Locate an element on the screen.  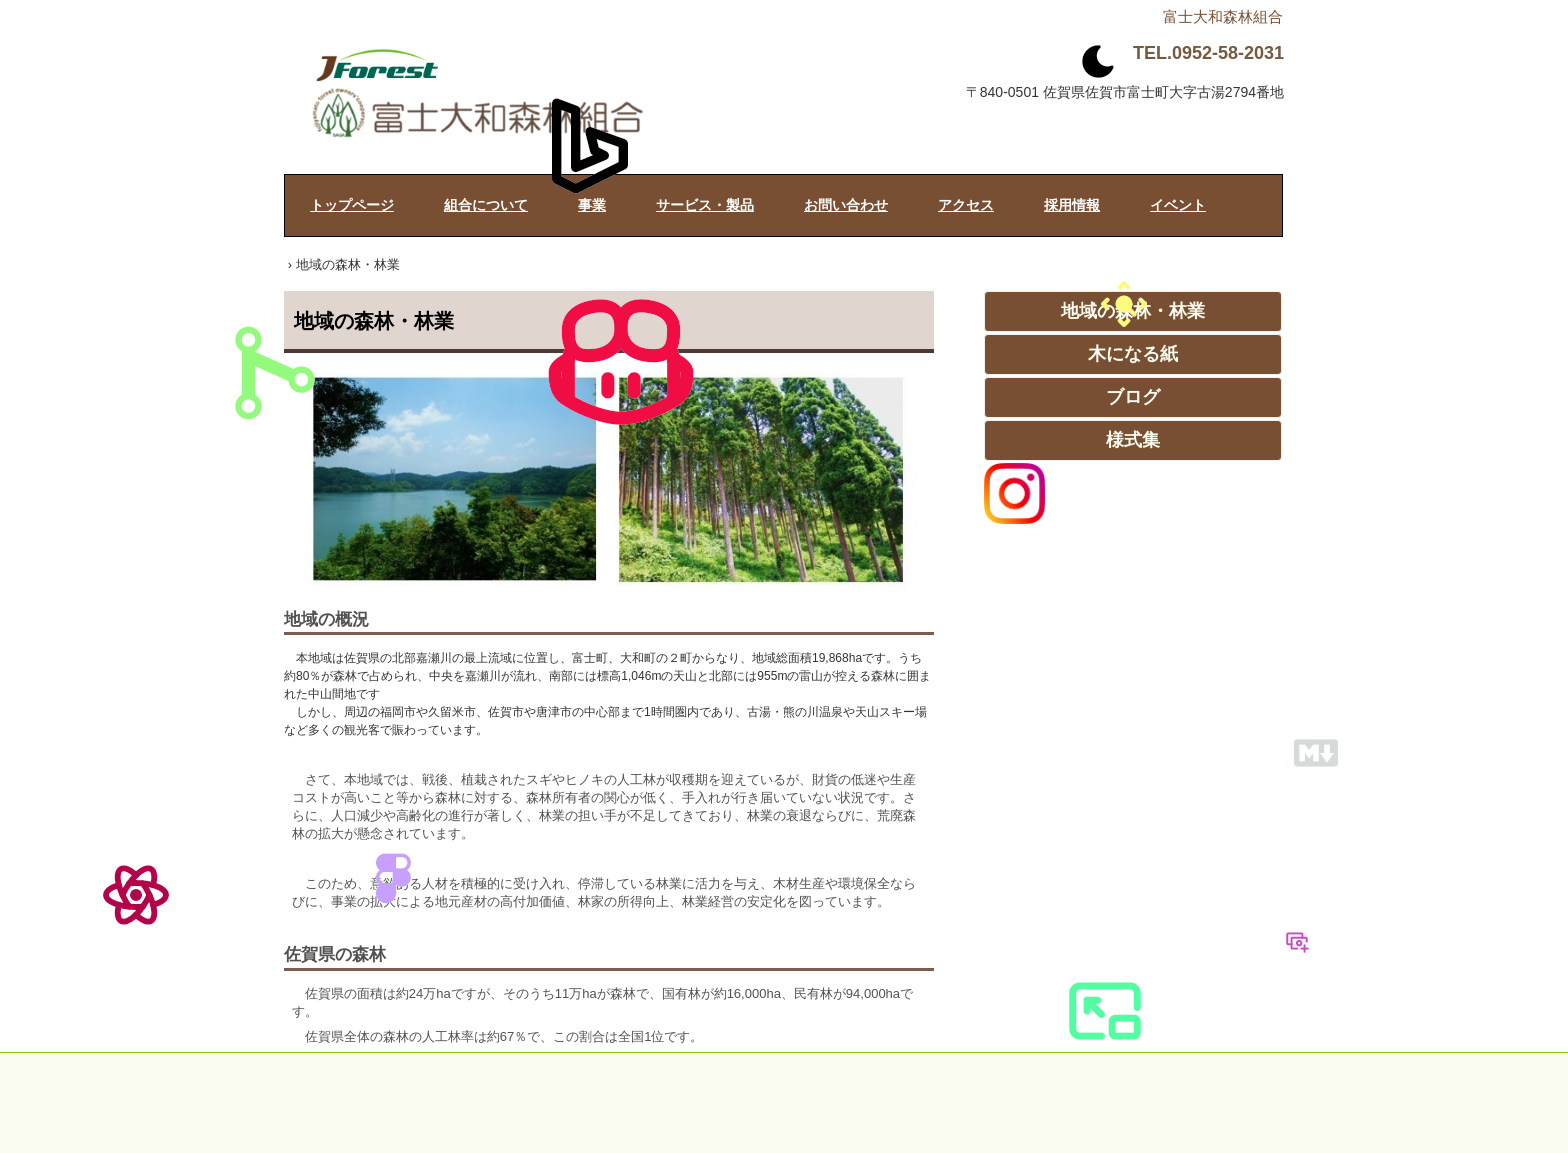
add funds to your account is located at coordinates (1297, 941).